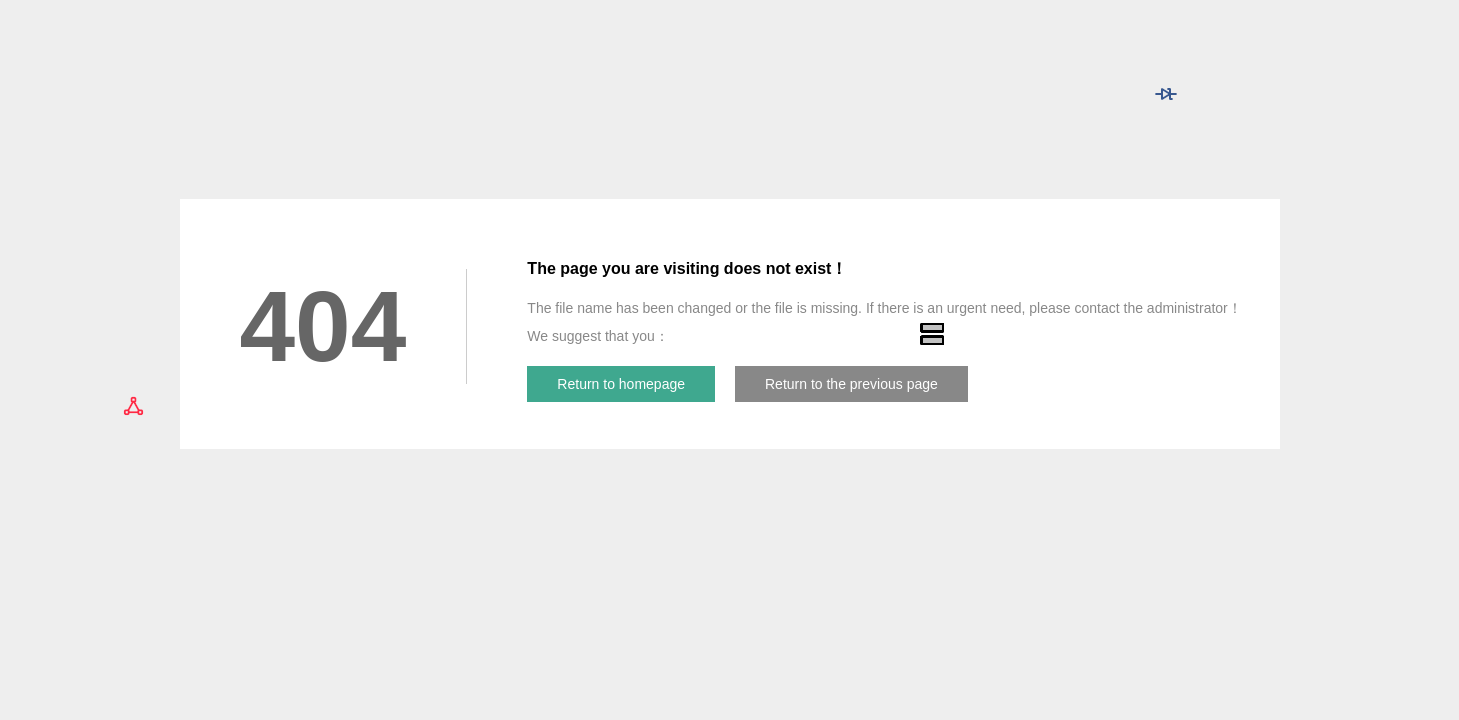 The width and height of the screenshot is (1459, 720). I want to click on view agenda or schedule items, so click(933, 334).